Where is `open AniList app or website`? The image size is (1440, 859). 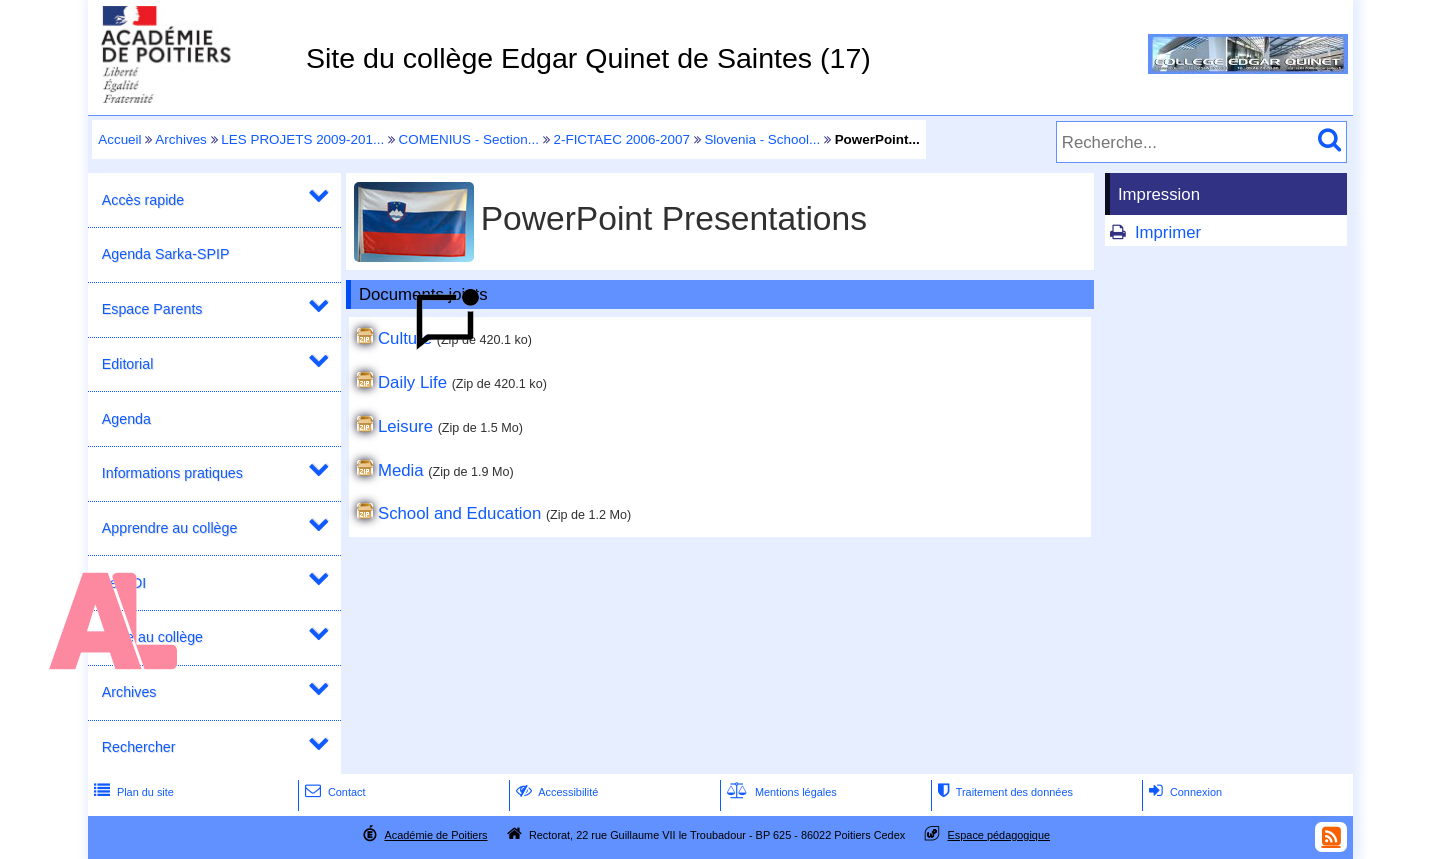 open AniList app or website is located at coordinates (113, 621).